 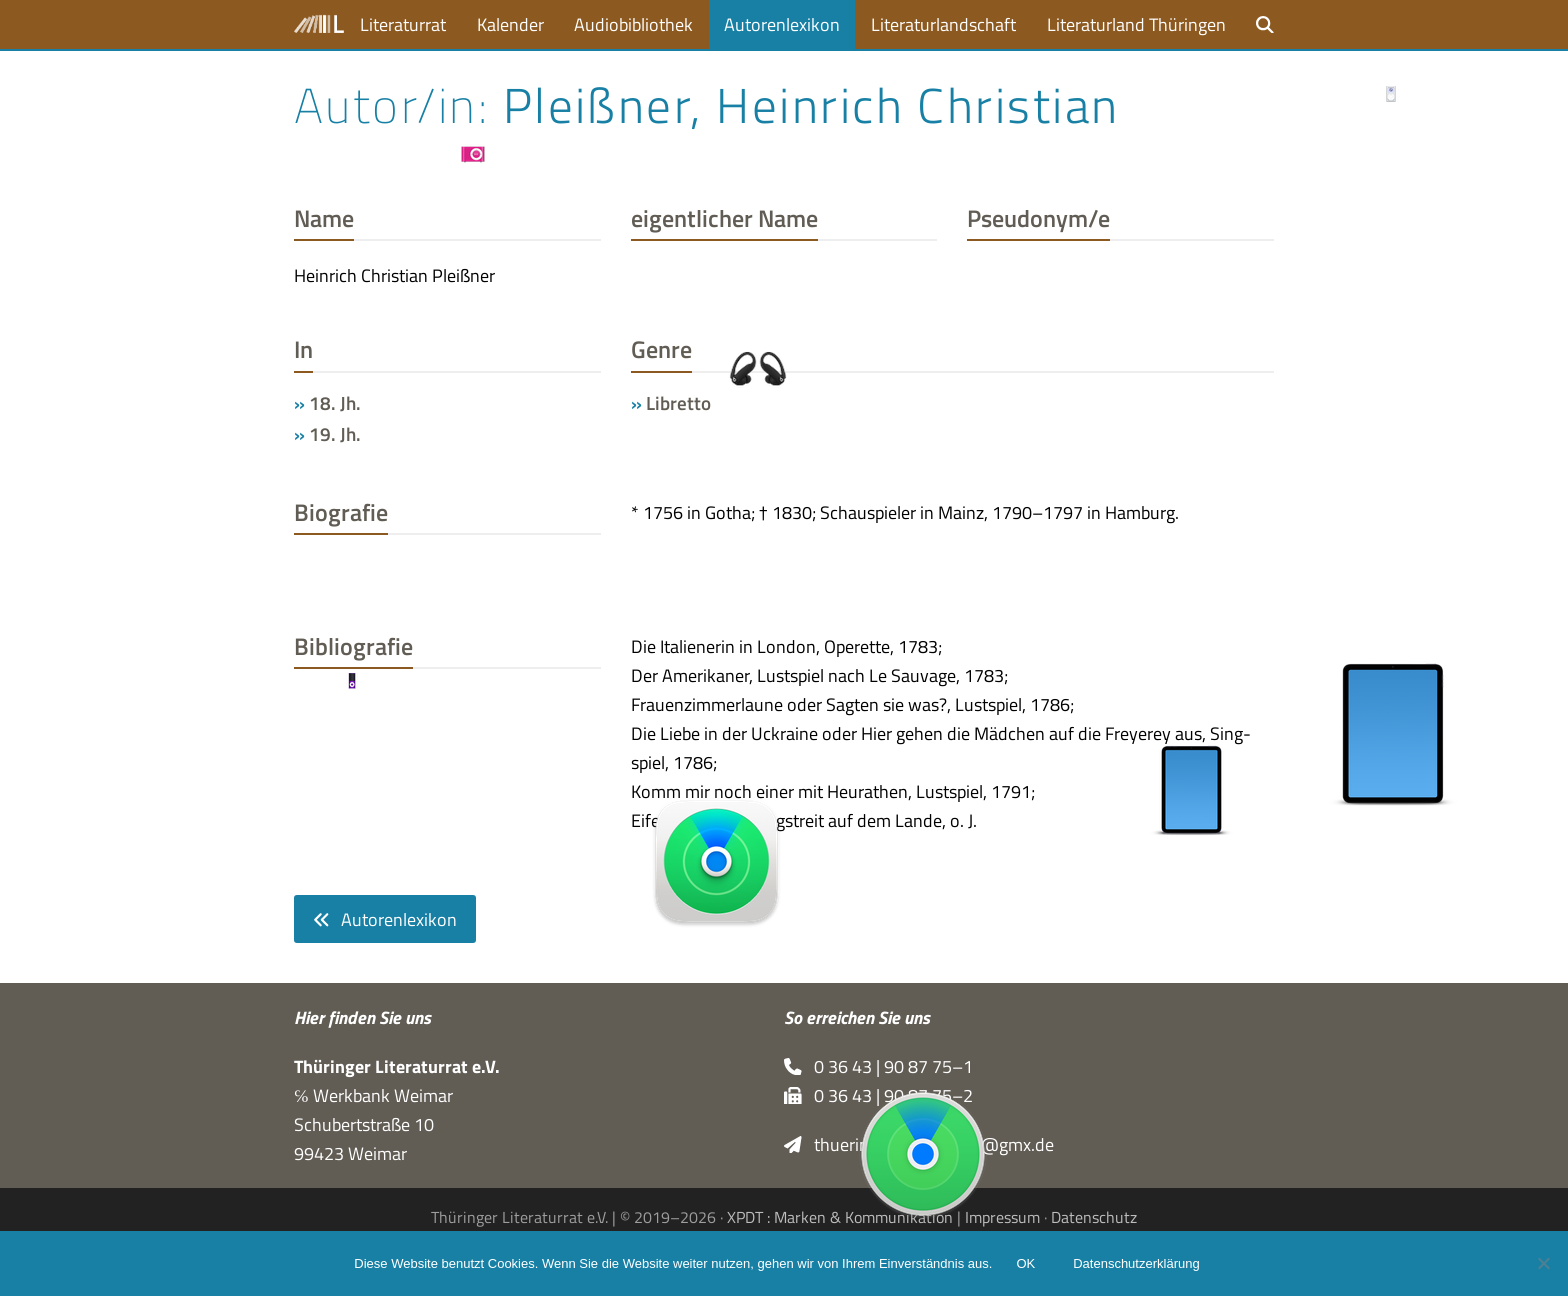 I want to click on iPad Mini device icon, so click(x=1191, y=780).